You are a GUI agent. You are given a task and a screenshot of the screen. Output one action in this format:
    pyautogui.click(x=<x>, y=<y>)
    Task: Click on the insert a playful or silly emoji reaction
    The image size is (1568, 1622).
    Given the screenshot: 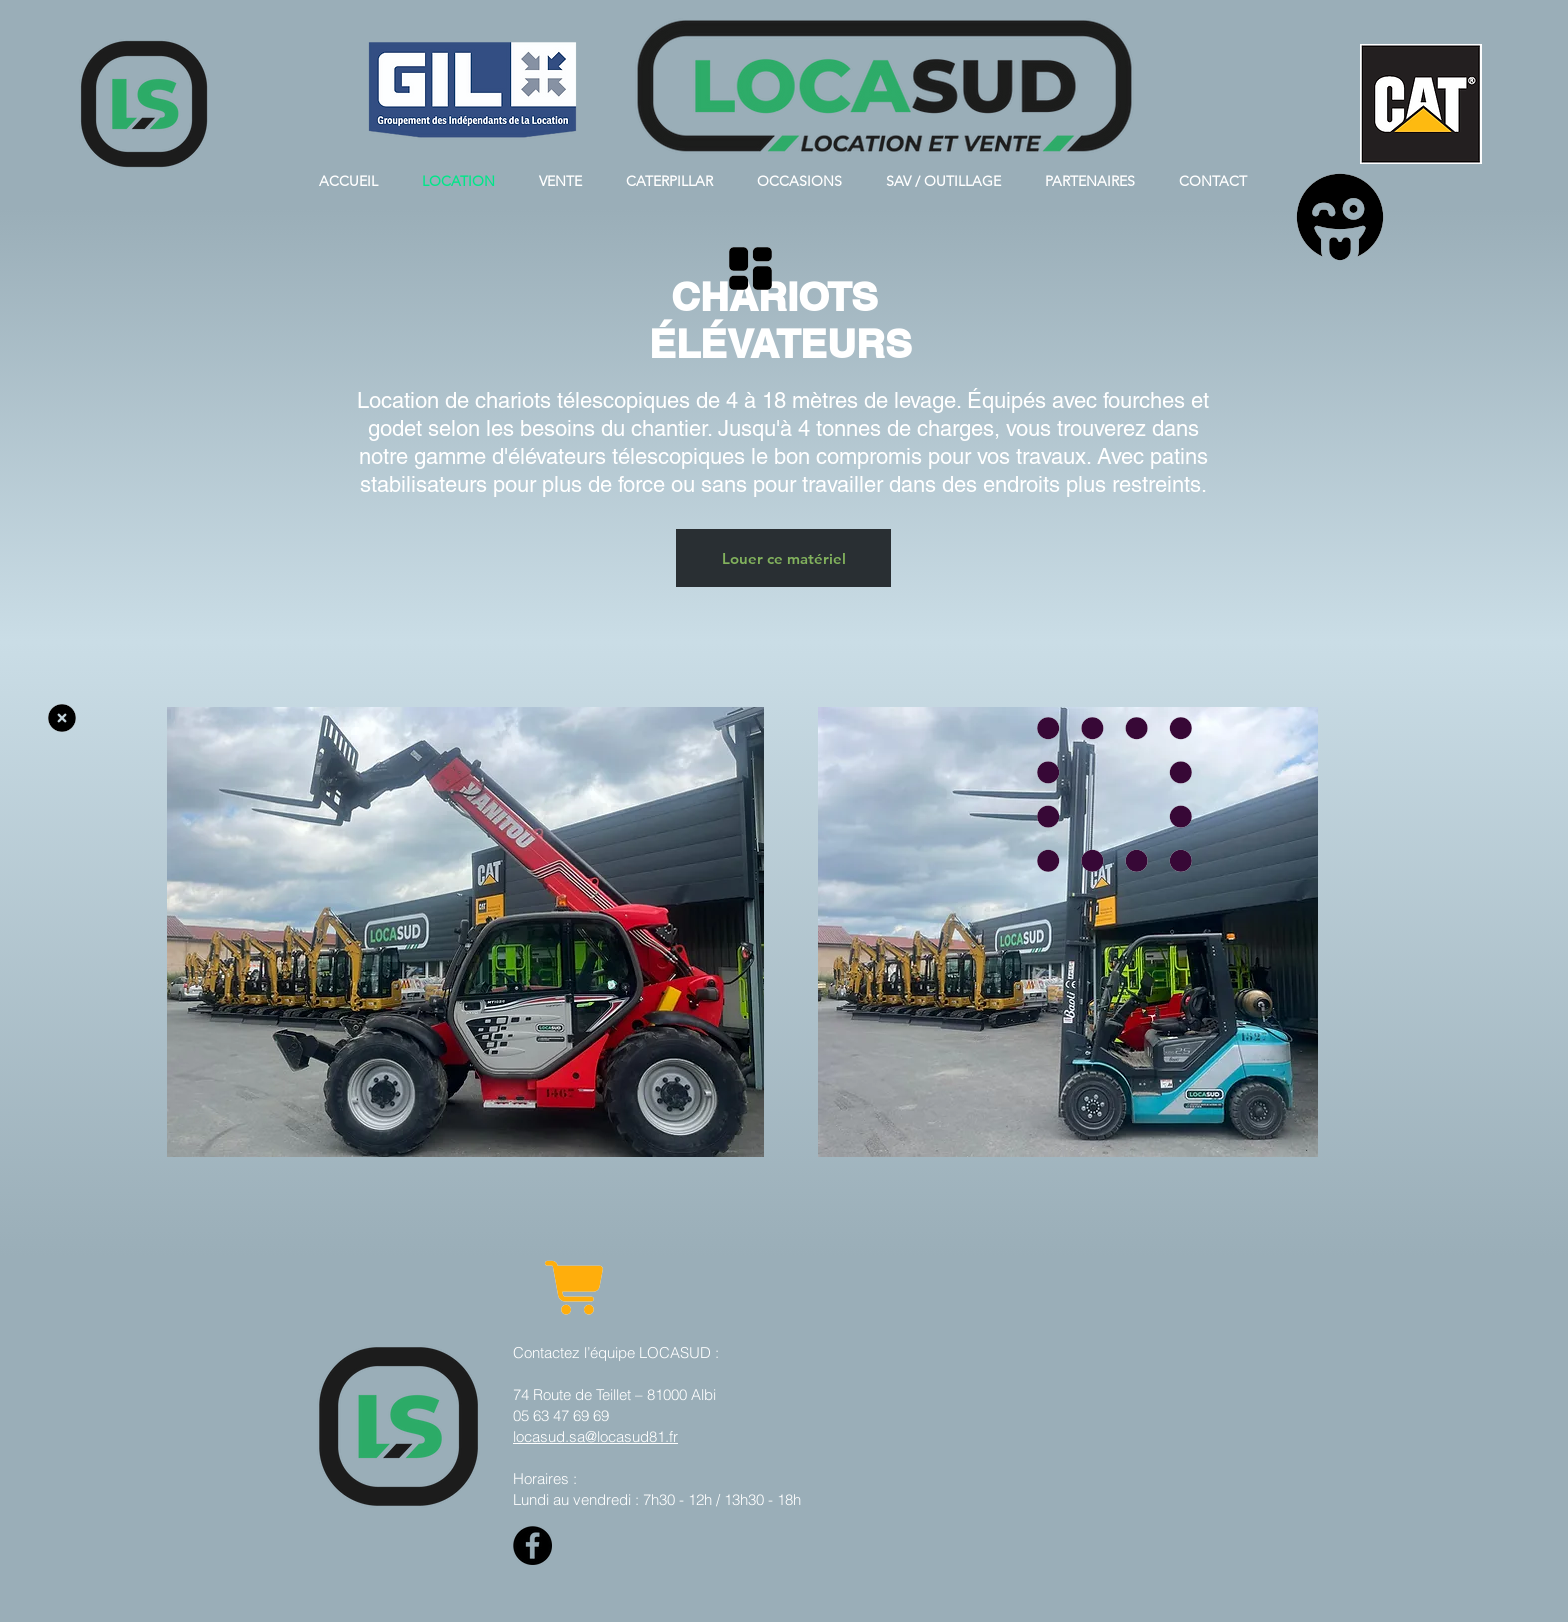 What is the action you would take?
    pyautogui.click(x=1340, y=217)
    